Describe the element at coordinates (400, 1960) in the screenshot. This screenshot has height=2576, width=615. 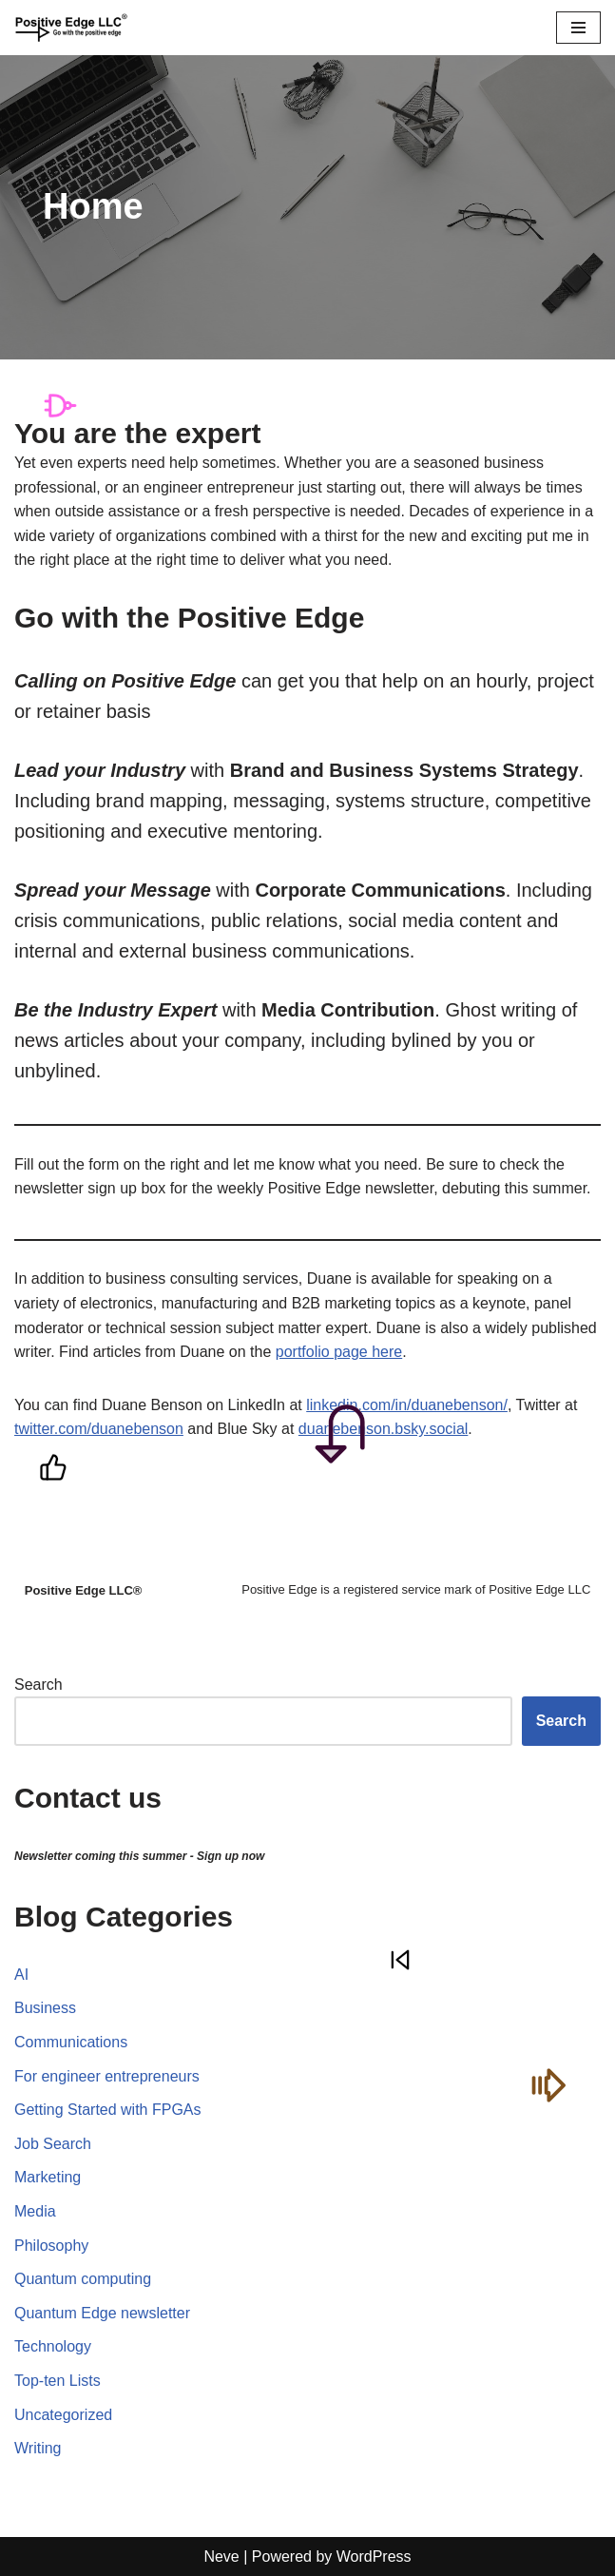
I see `skip to previous track` at that location.